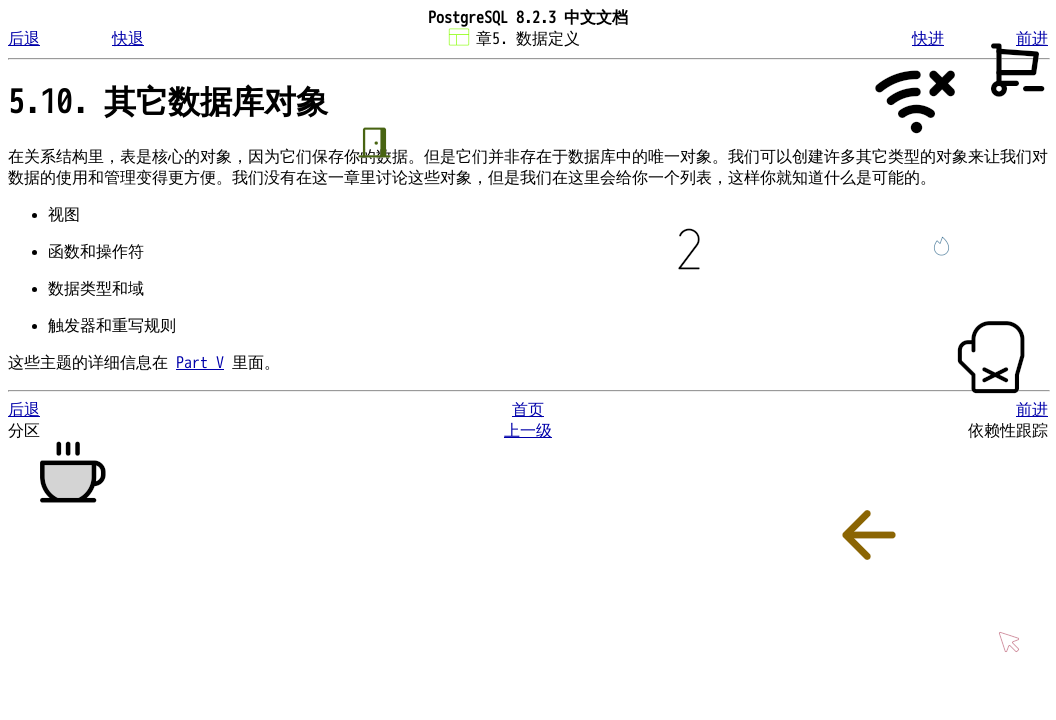 This screenshot has width=1056, height=720. I want to click on change page layout options, so click(459, 37).